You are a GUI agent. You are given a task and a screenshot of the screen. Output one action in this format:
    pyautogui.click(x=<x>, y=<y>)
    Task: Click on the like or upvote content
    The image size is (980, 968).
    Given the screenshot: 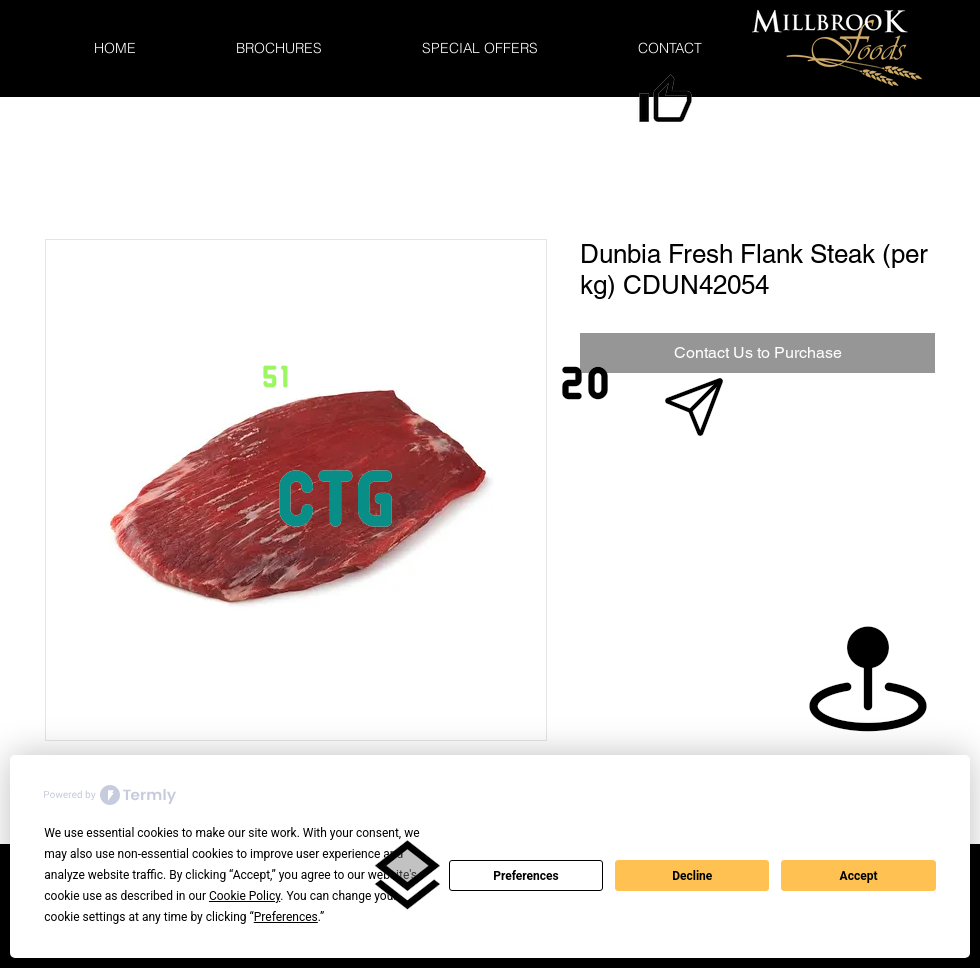 What is the action you would take?
    pyautogui.click(x=665, y=100)
    